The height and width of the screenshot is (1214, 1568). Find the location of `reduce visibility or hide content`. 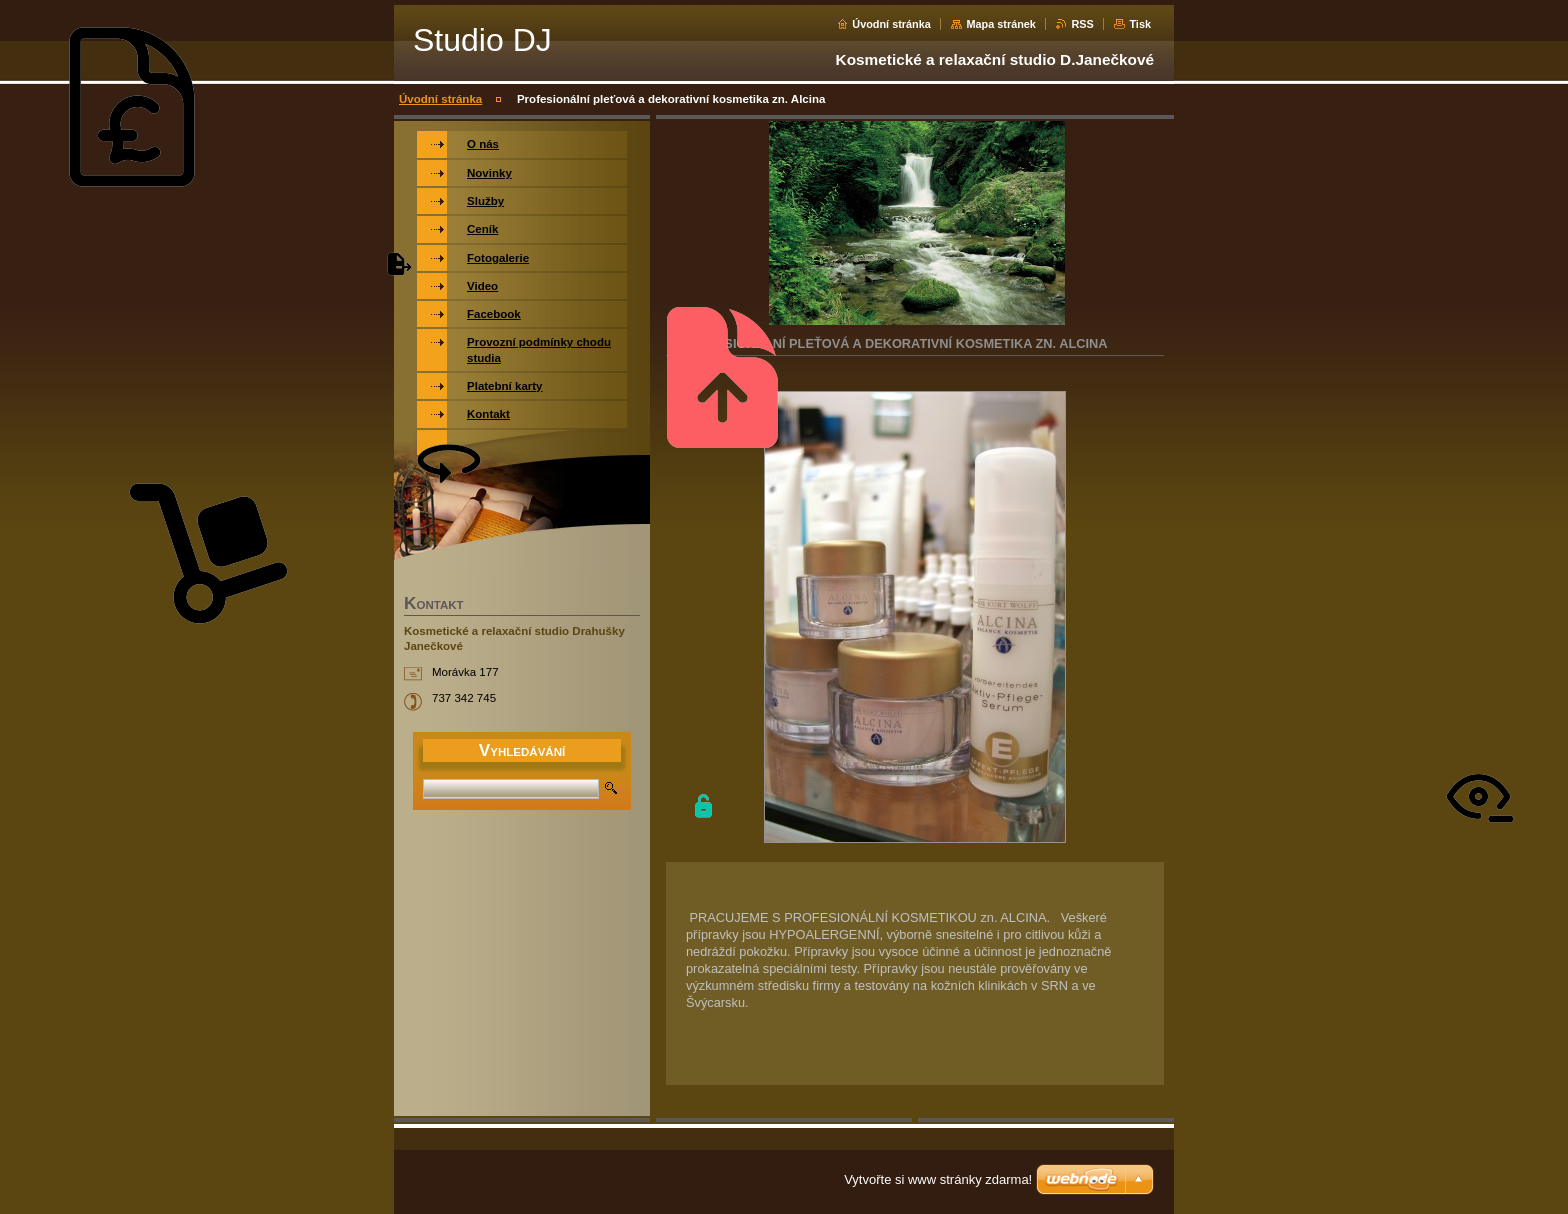

reduce visibility or hide content is located at coordinates (1478, 796).